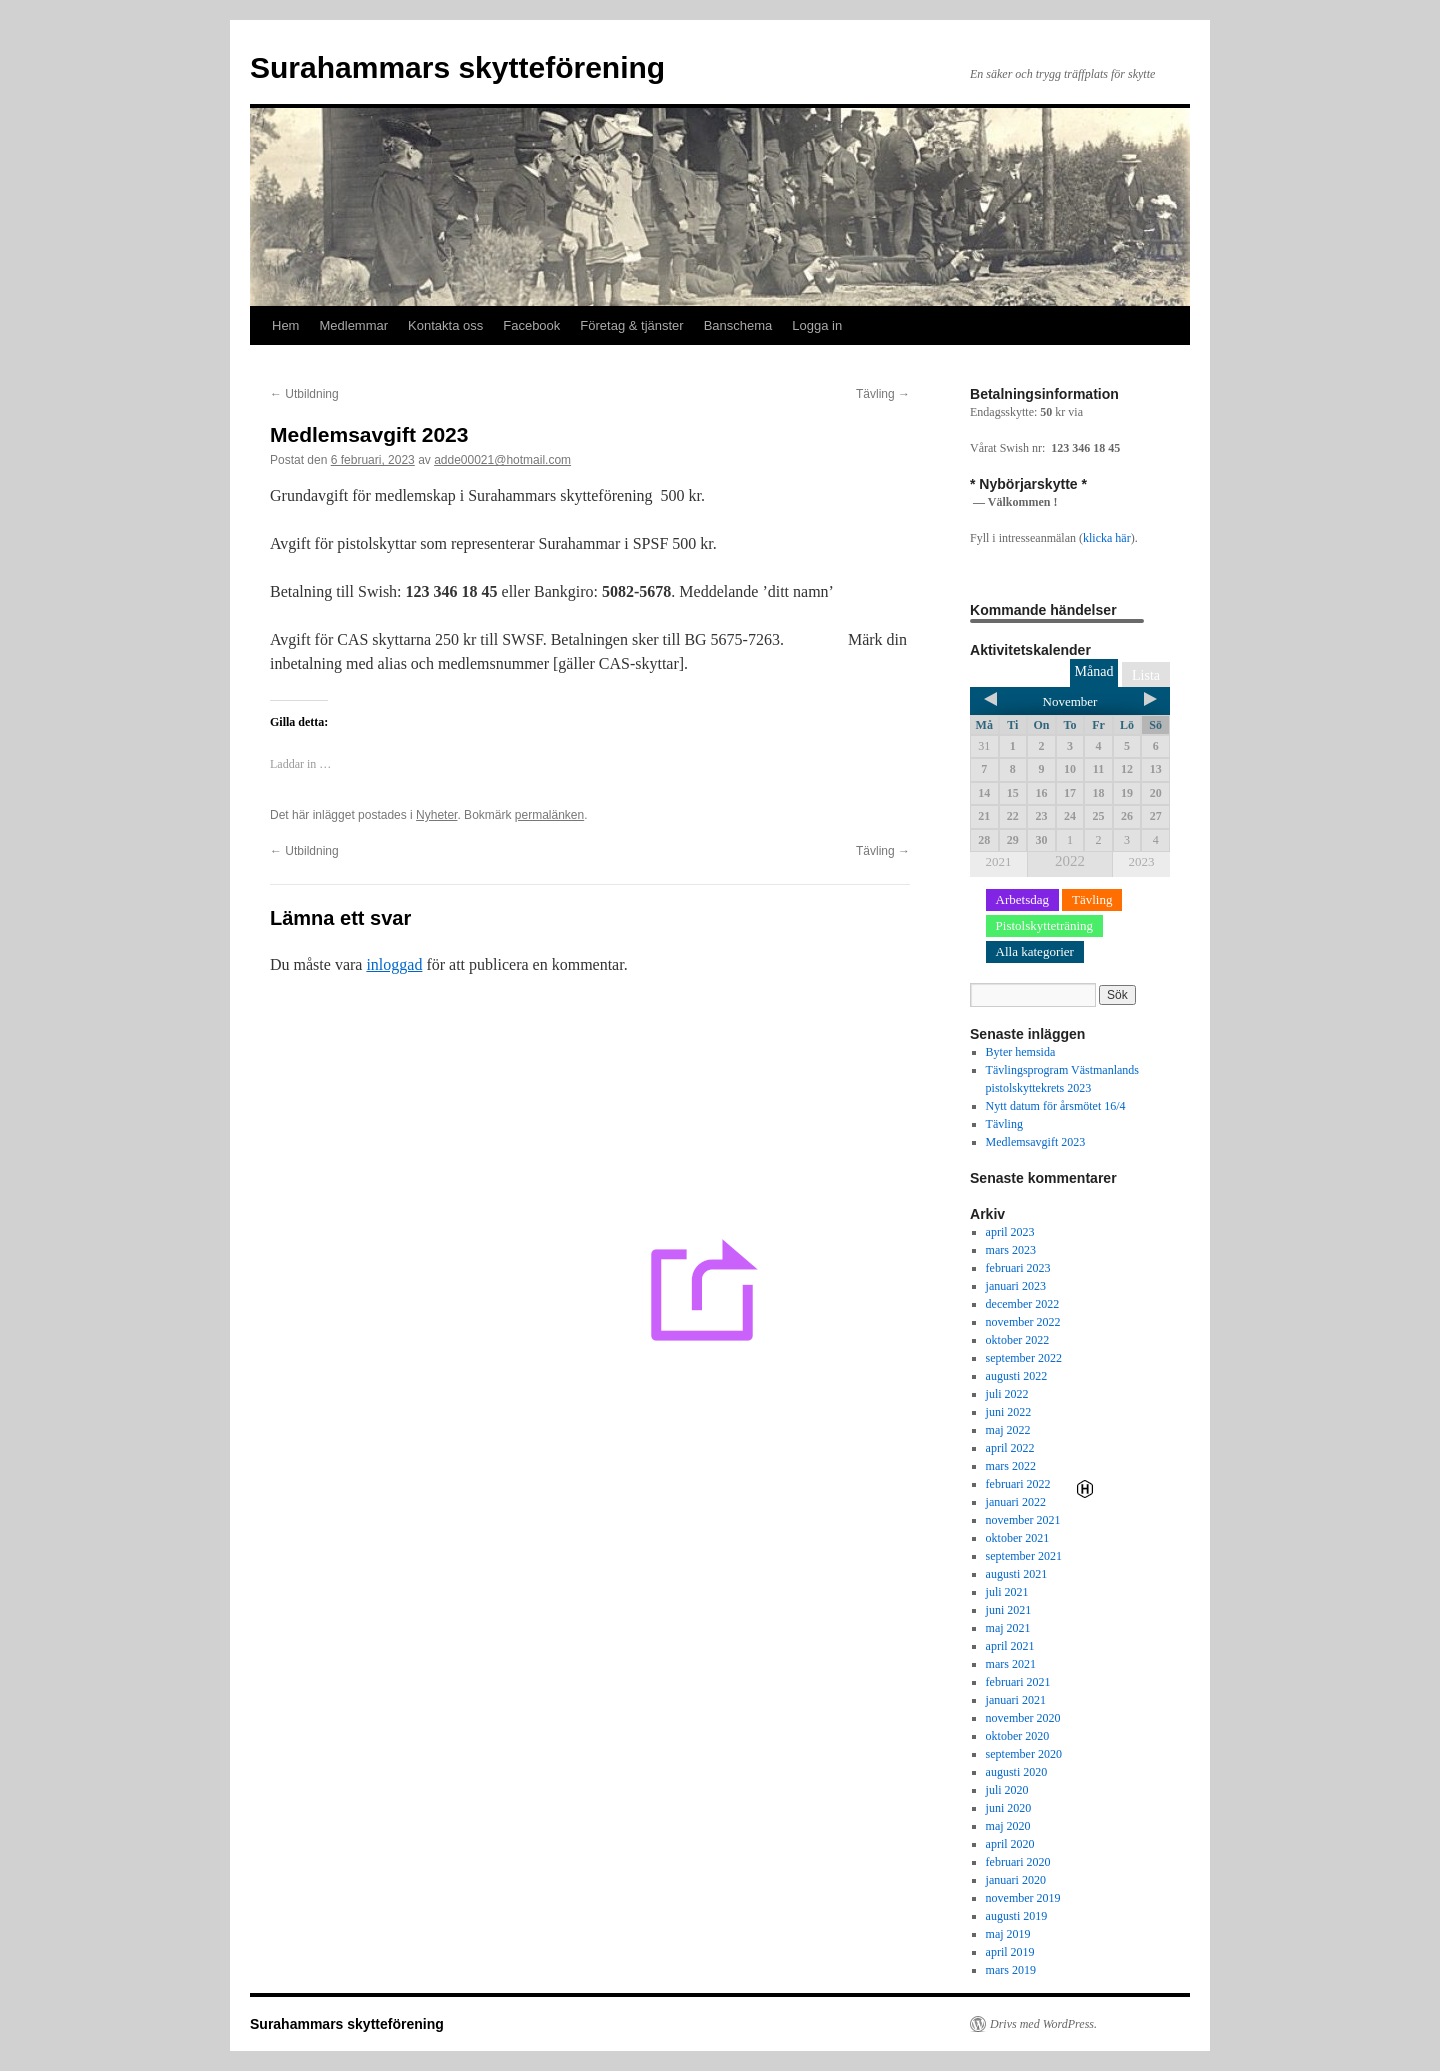  What do you see at coordinates (702, 1295) in the screenshot?
I see `share content to another app or platform` at bounding box center [702, 1295].